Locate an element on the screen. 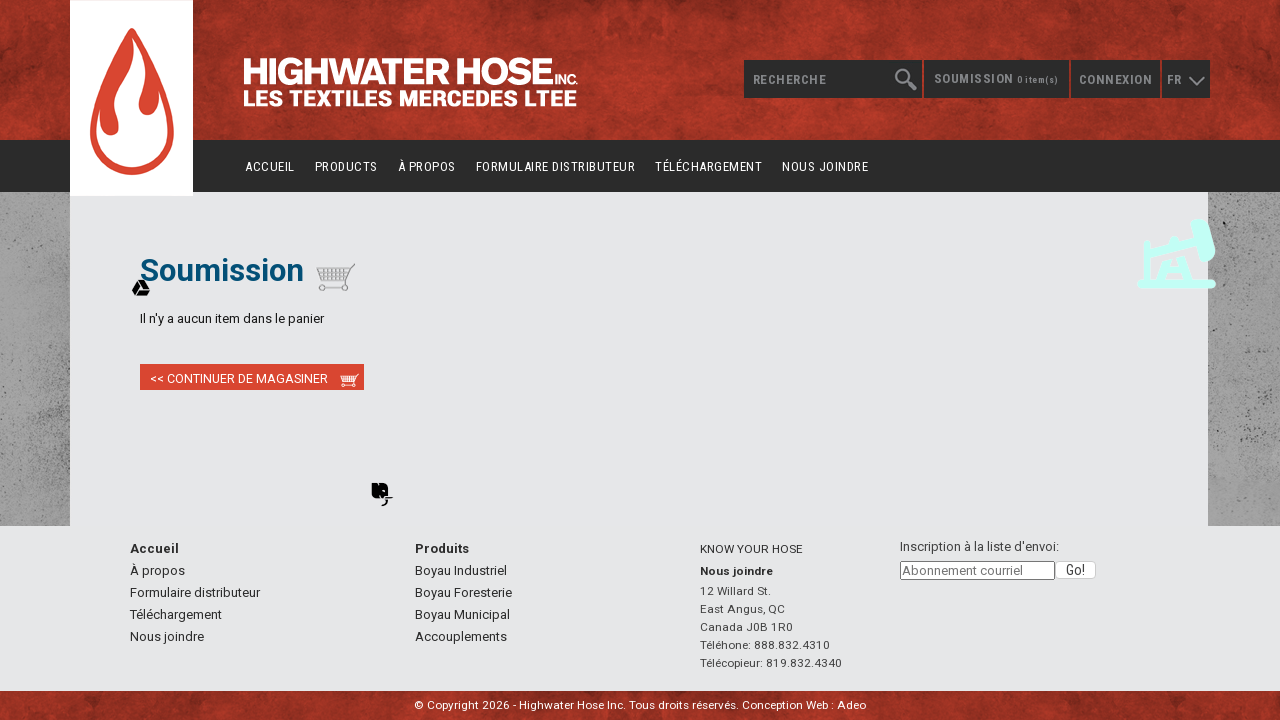  represents oil and gas industry or energy sector is located at coordinates (1176, 253).